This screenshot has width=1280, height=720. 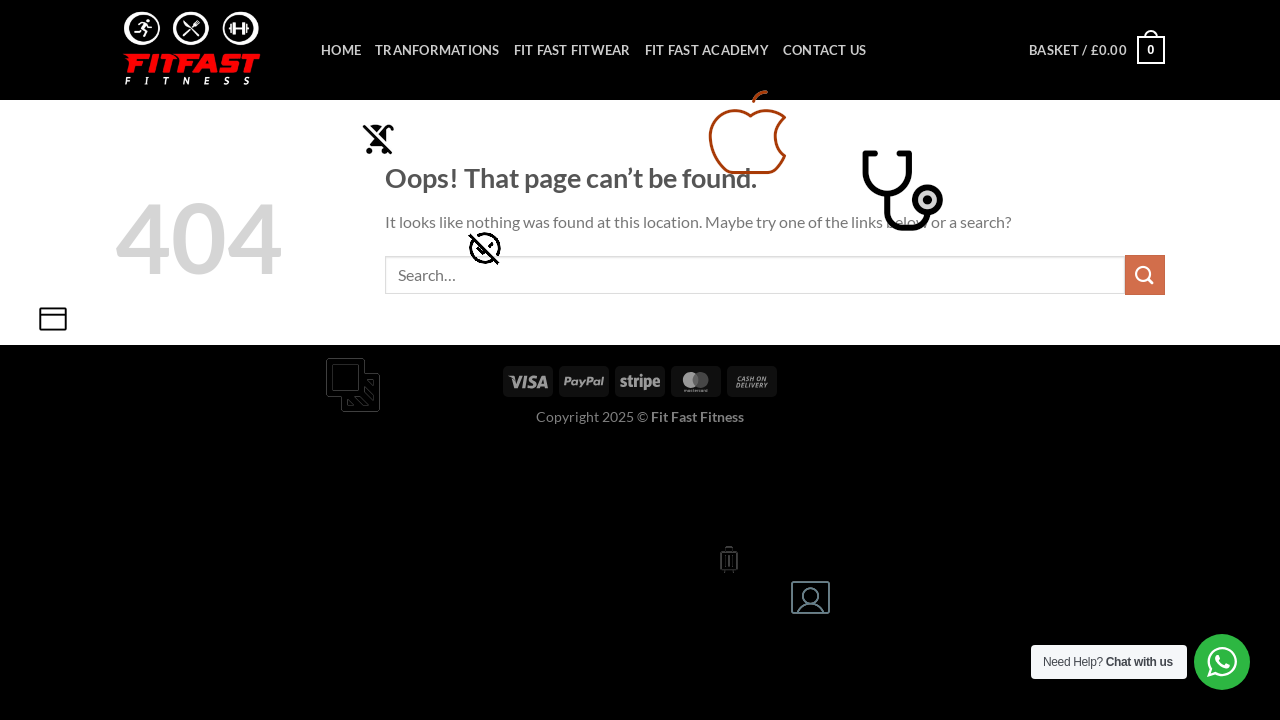 What do you see at coordinates (729, 560) in the screenshot?
I see `access travel or trip planning features` at bounding box center [729, 560].